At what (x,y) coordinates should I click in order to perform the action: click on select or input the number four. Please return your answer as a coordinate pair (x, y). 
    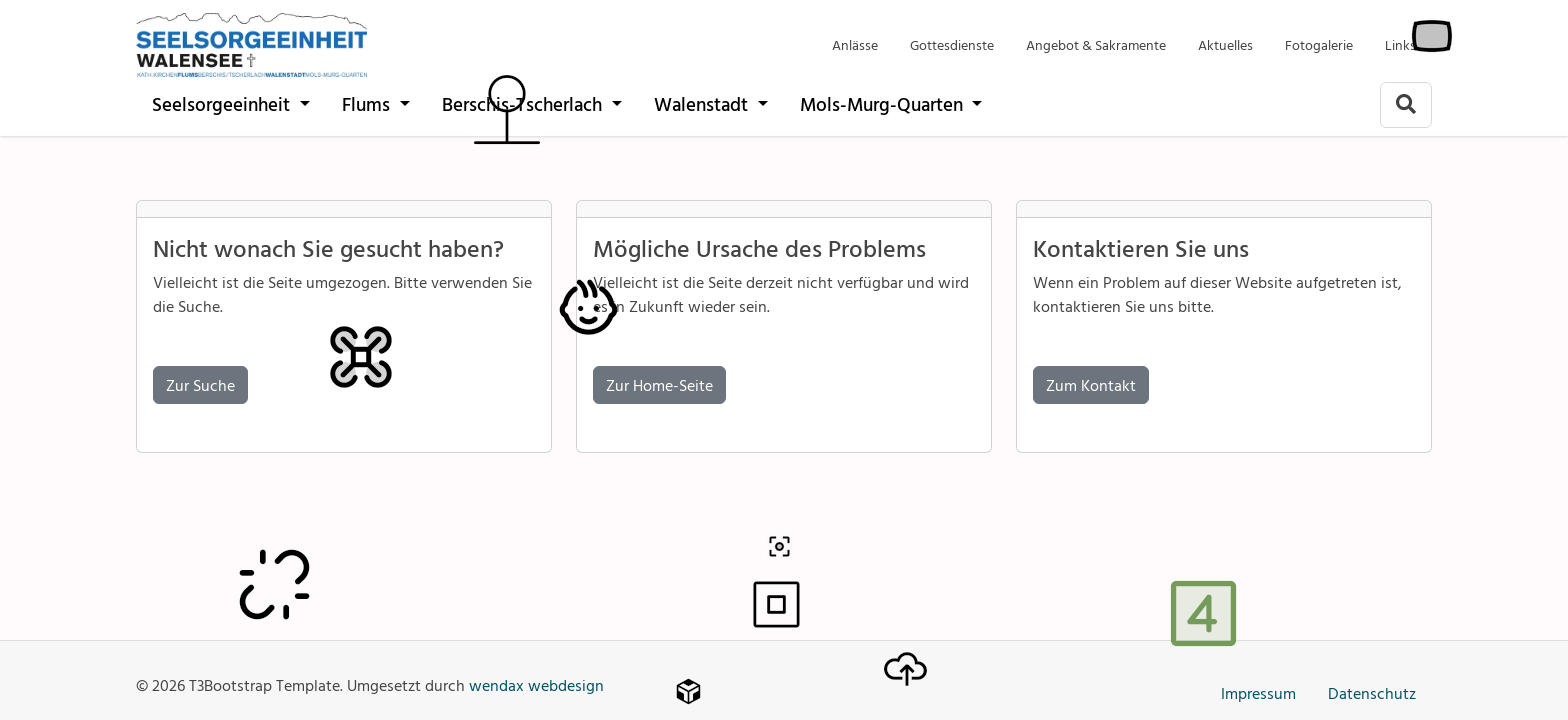
    Looking at the image, I should click on (1203, 613).